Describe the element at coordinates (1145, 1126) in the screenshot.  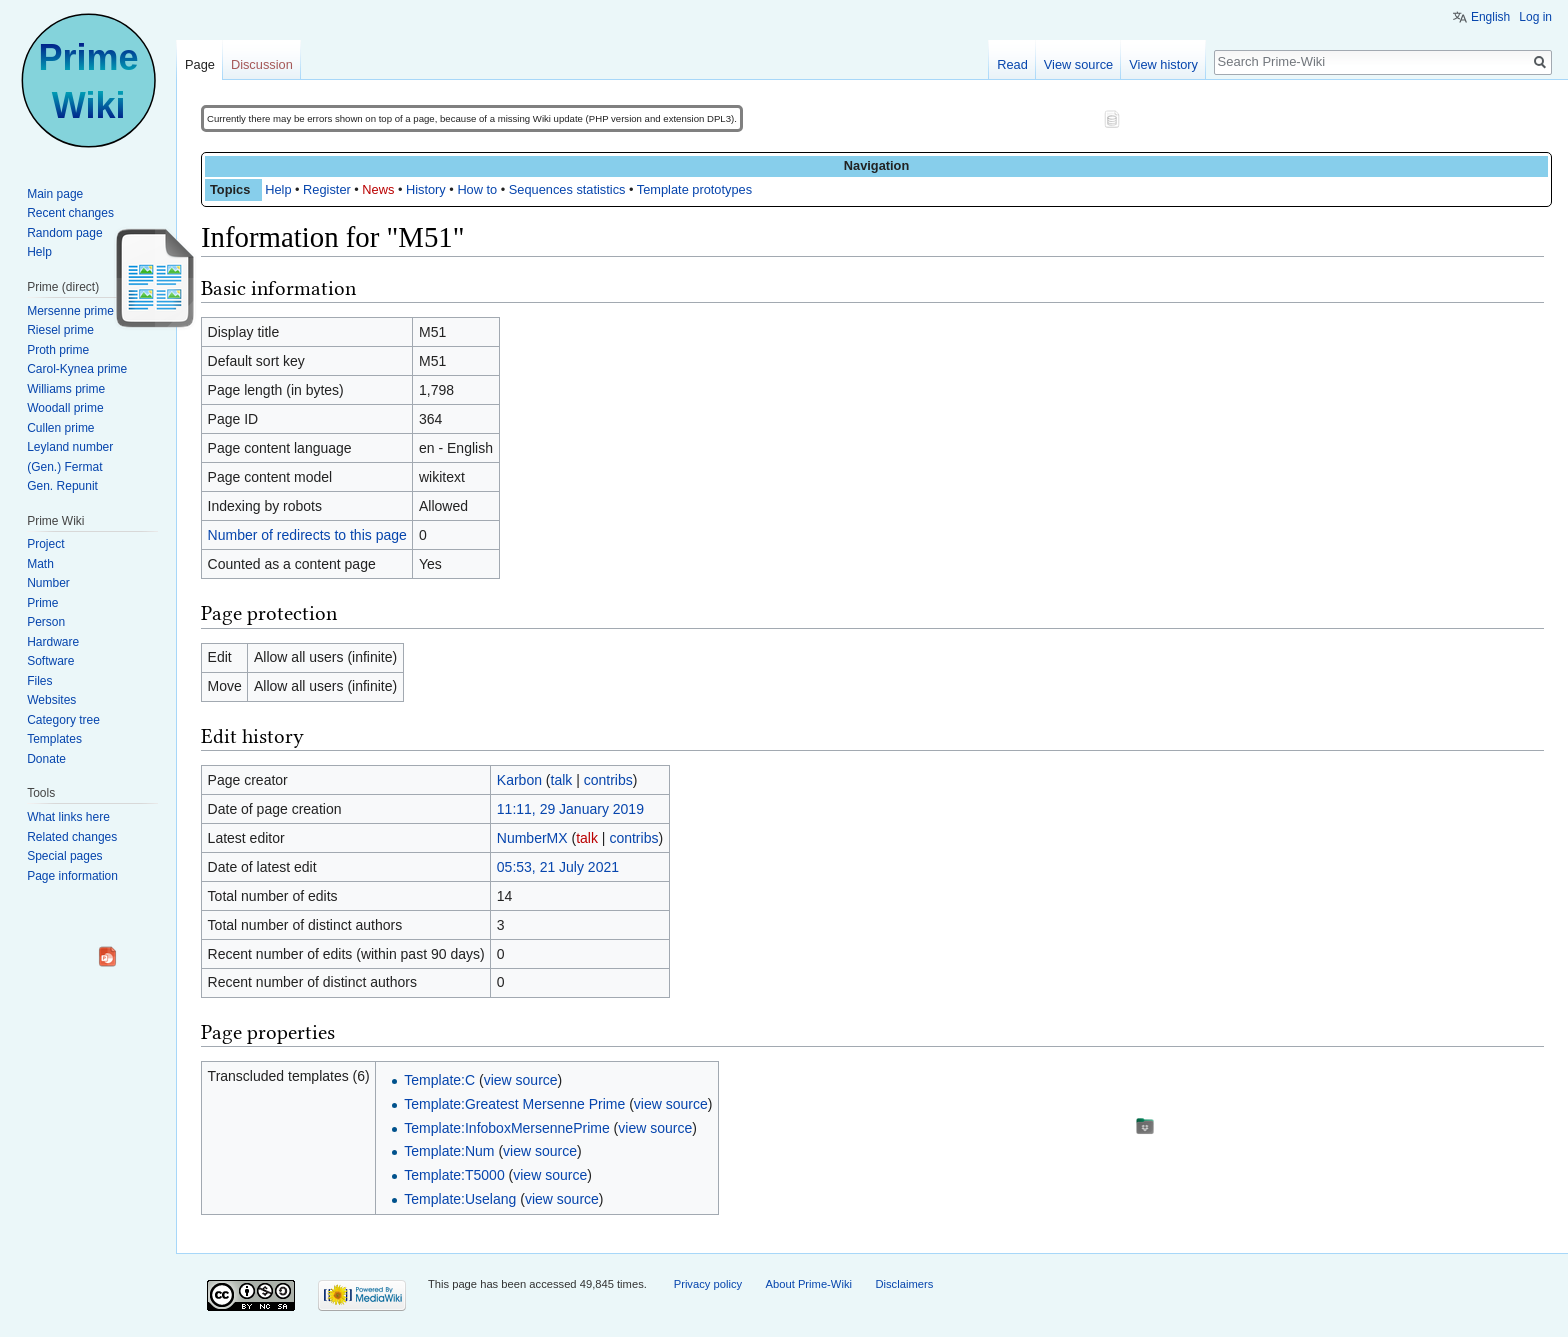
I see `open dropbox synced folder` at that location.